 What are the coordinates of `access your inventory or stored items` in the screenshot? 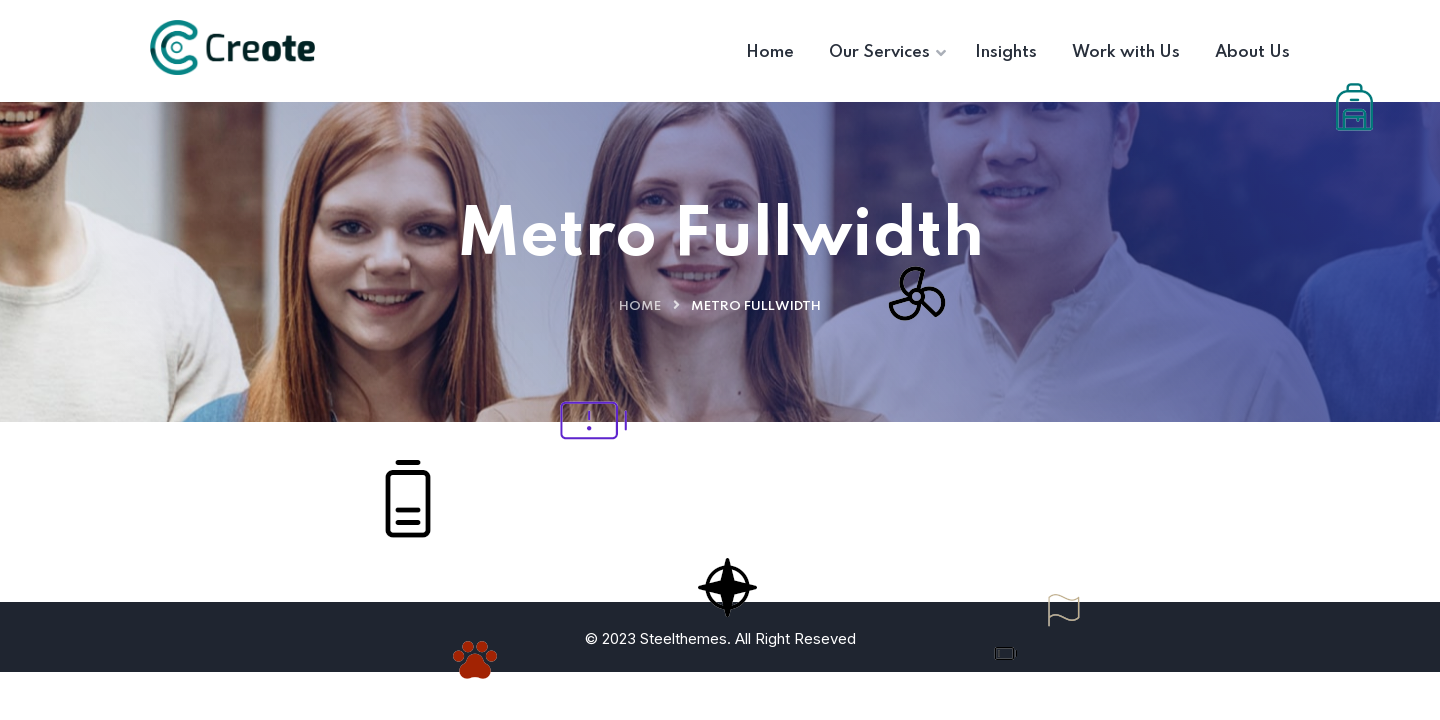 It's located at (1354, 108).